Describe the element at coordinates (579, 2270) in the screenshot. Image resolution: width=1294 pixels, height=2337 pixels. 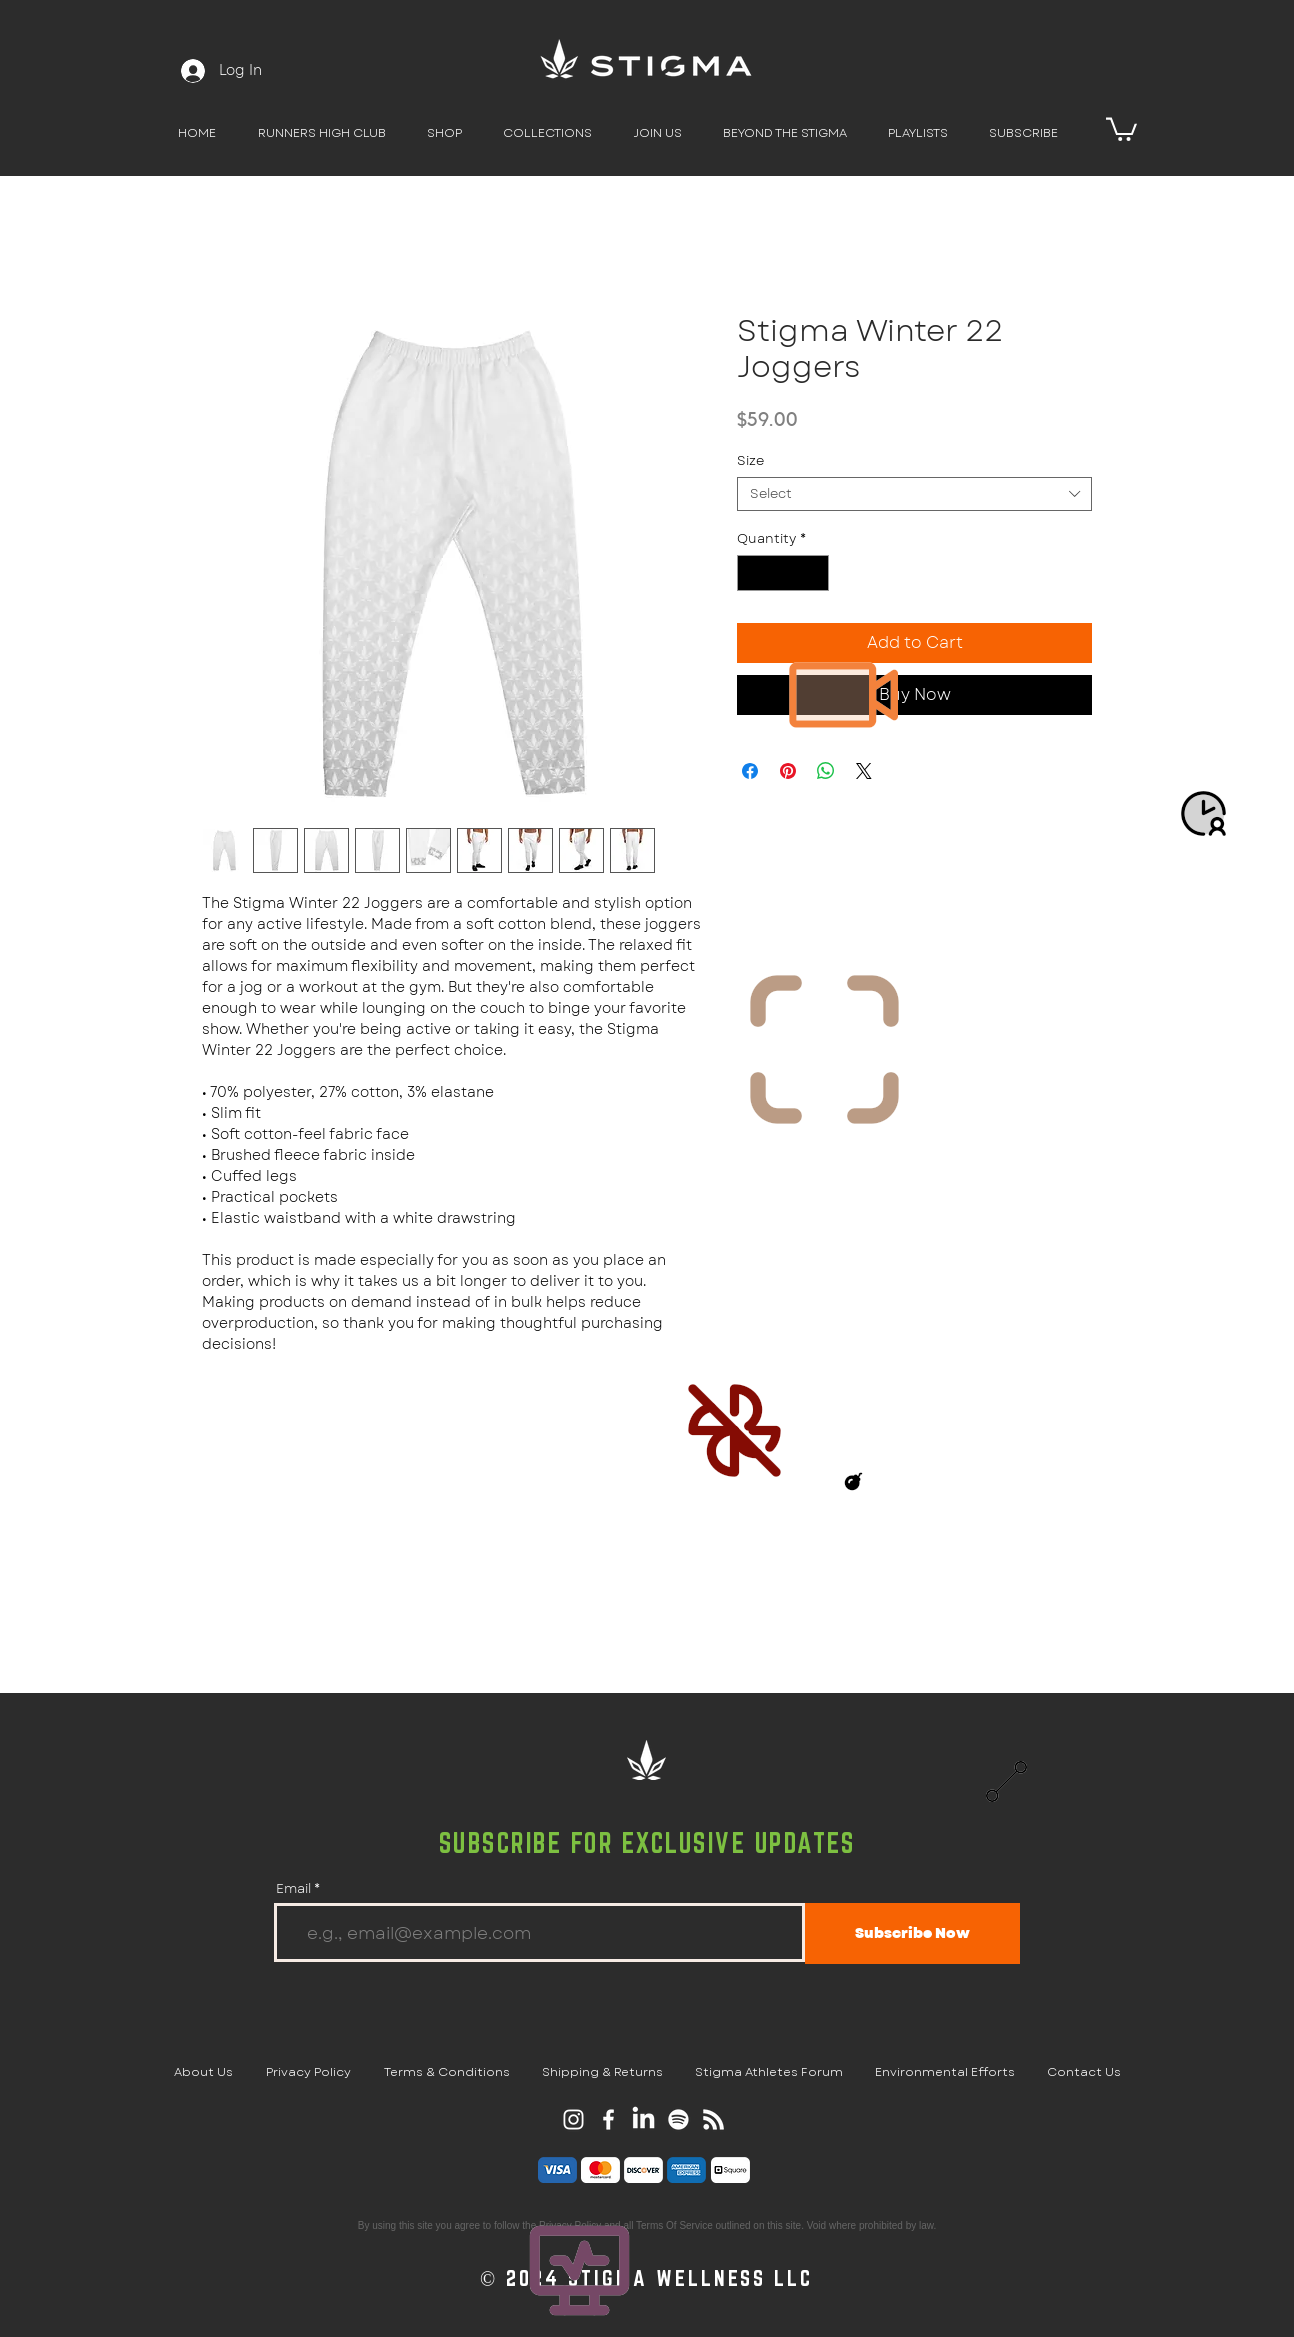
I see `view heart rate or vital sign data` at that location.